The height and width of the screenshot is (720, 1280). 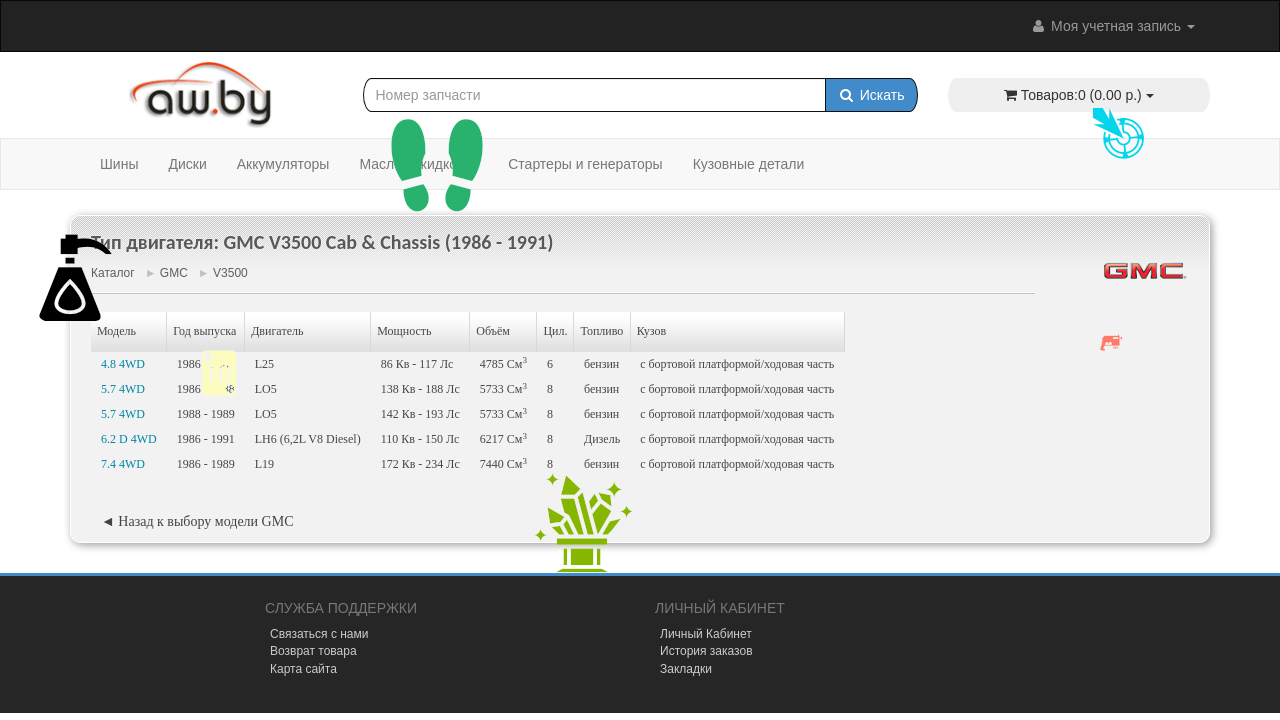 What do you see at coordinates (1111, 343) in the screenshot?
I see `select bolter weapon in game inventory` at bounding box center [1111, 343].